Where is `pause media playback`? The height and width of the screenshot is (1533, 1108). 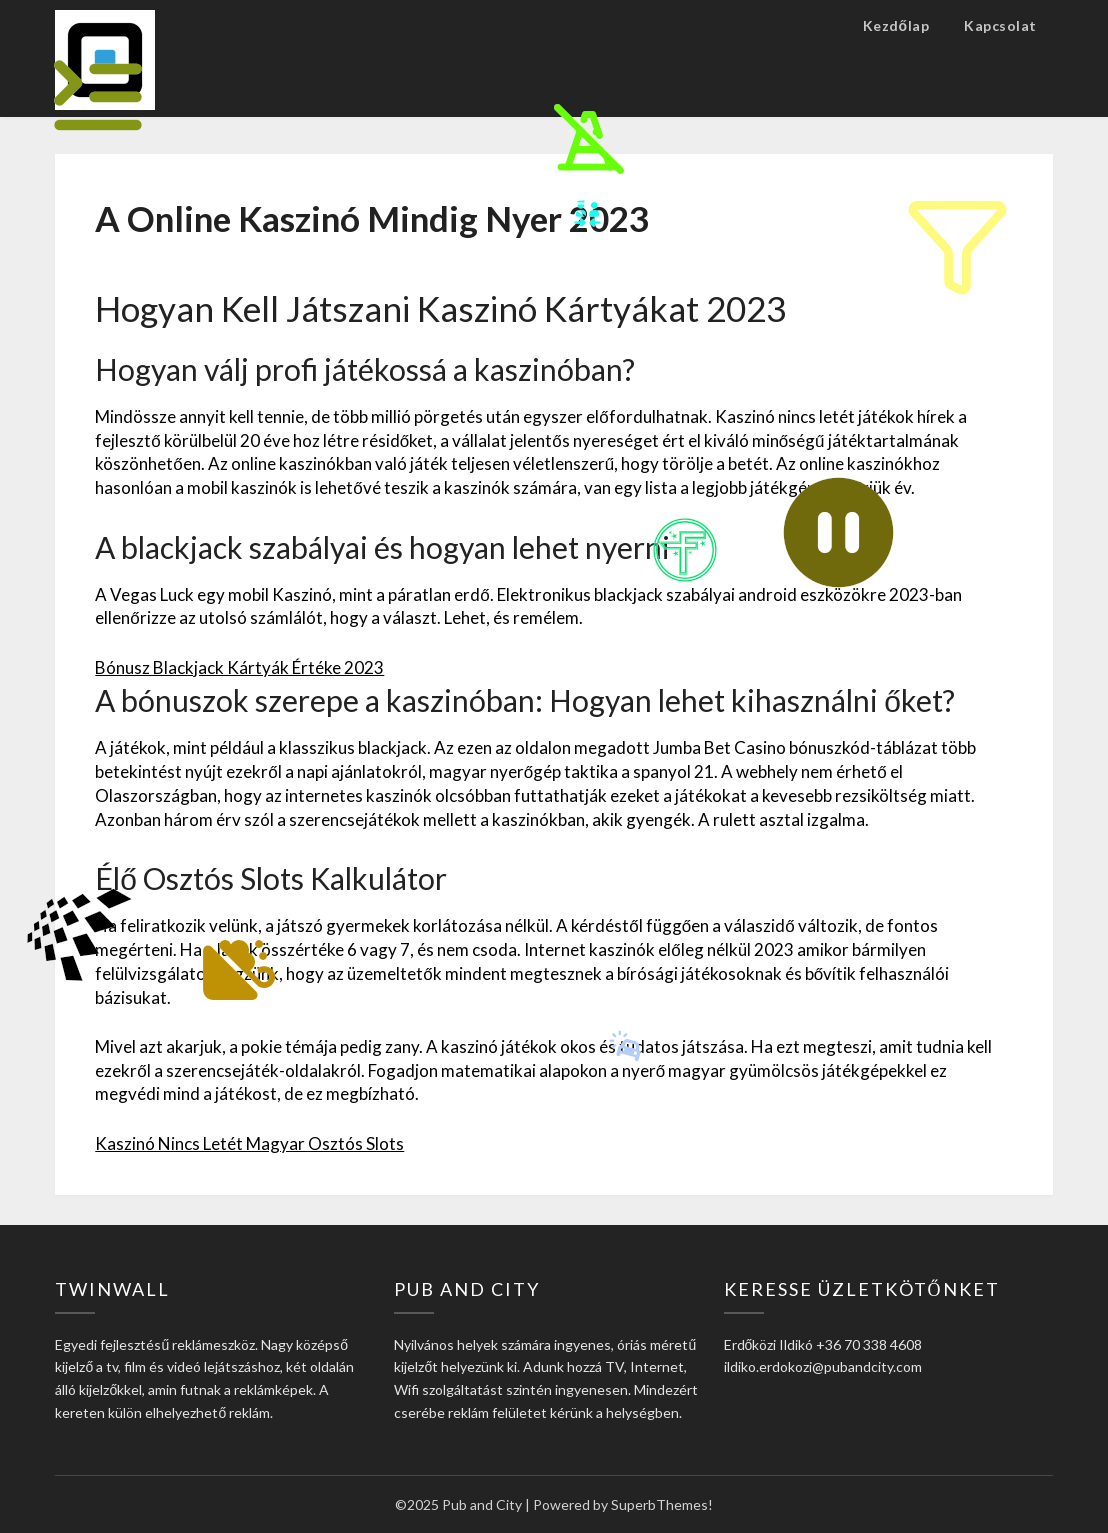 pause media playback is located at coordinates (838, 532).